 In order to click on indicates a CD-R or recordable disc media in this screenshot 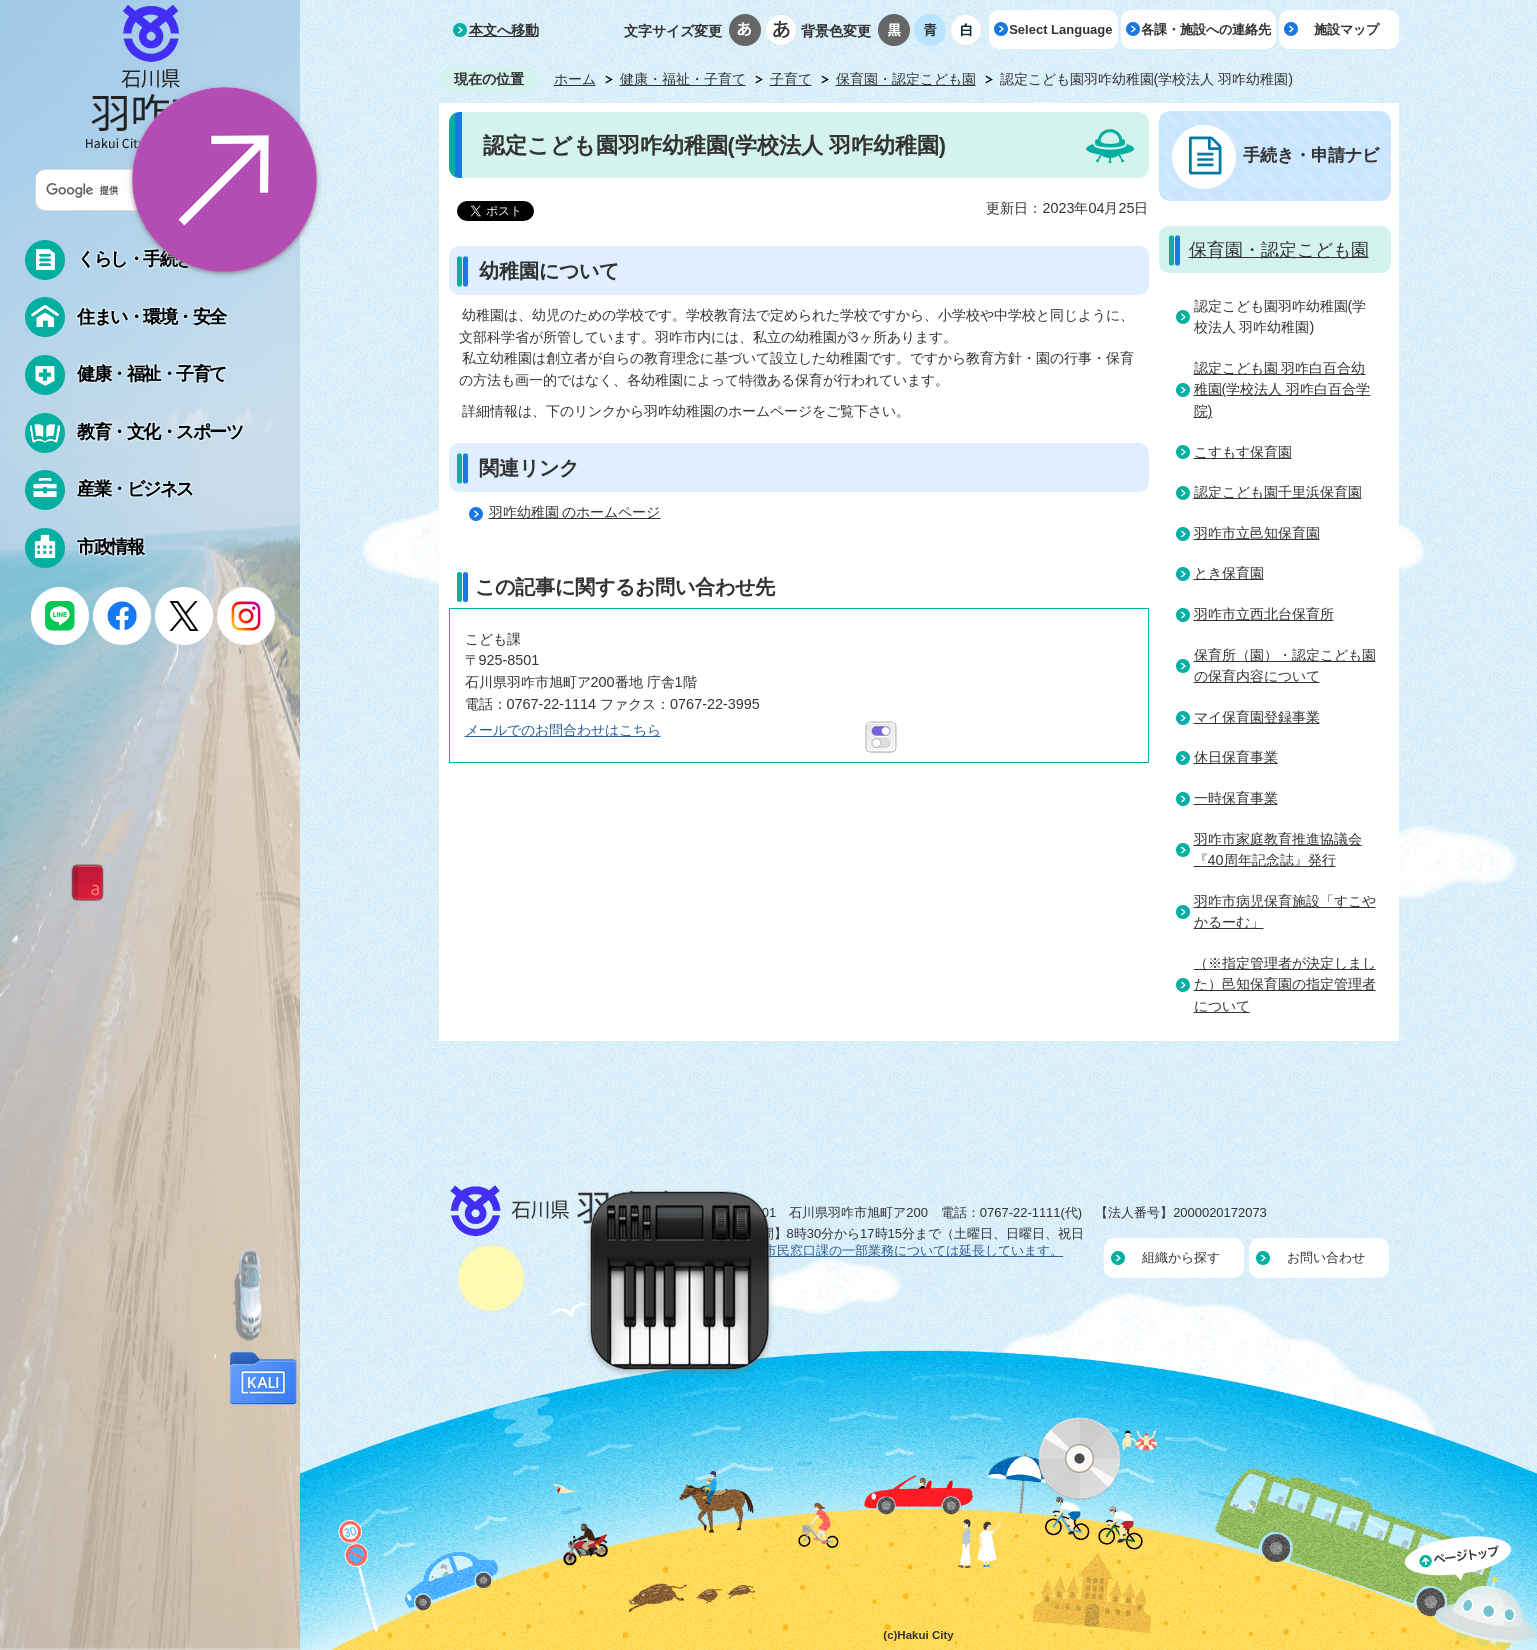, I will do `click(1079, 1458)`.